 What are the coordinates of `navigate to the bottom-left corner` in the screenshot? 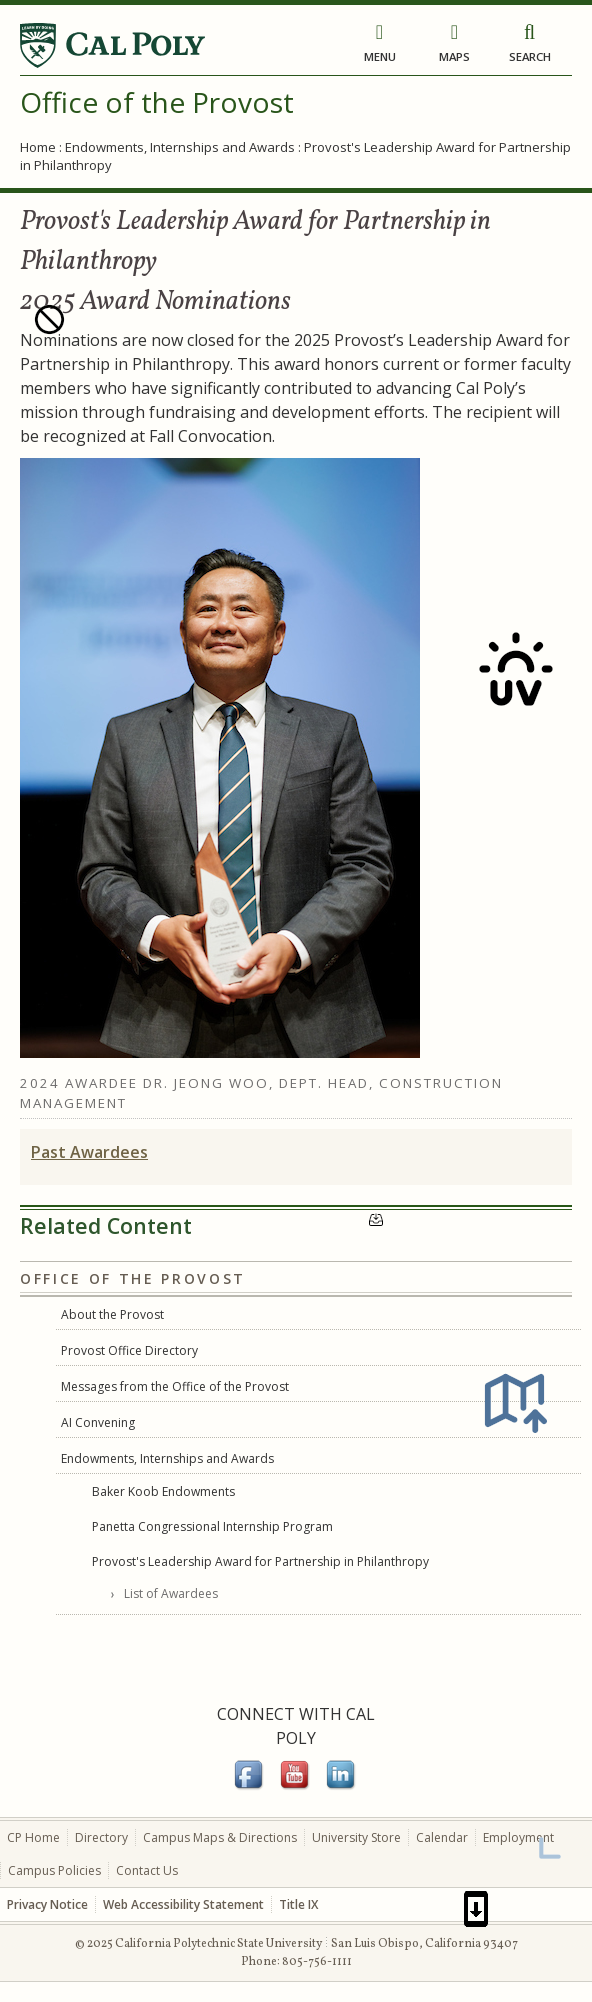 It's located at (550, 1848).